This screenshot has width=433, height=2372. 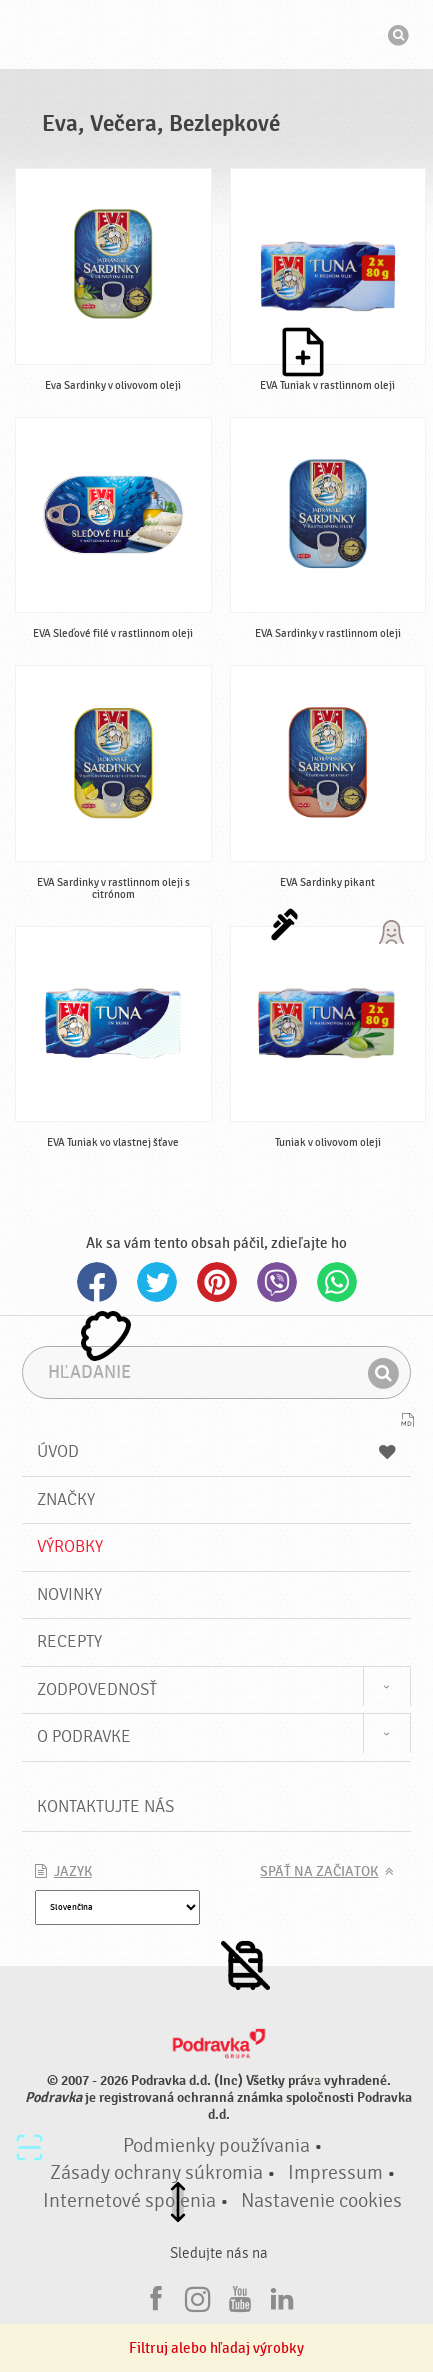 I want to click on access plumbing services or information, so click(x=284, y=924).